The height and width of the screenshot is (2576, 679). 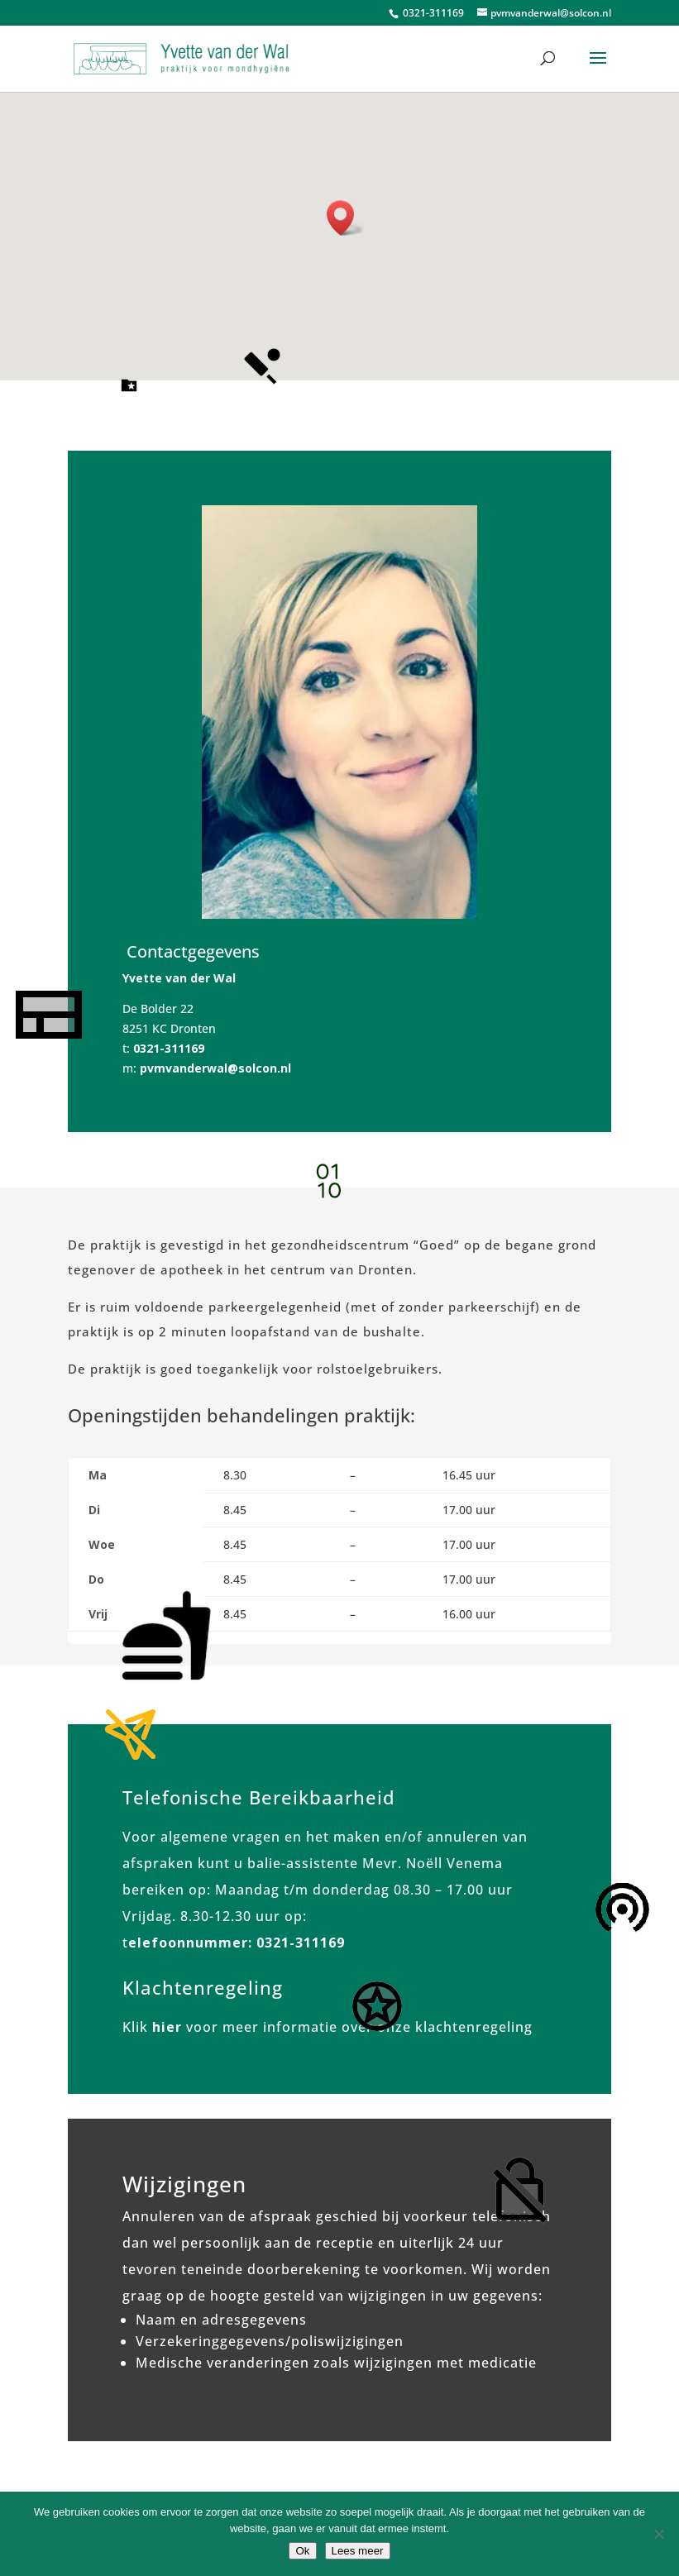 I want to click on access your starred or favorite files, so click(x=129, y=385).